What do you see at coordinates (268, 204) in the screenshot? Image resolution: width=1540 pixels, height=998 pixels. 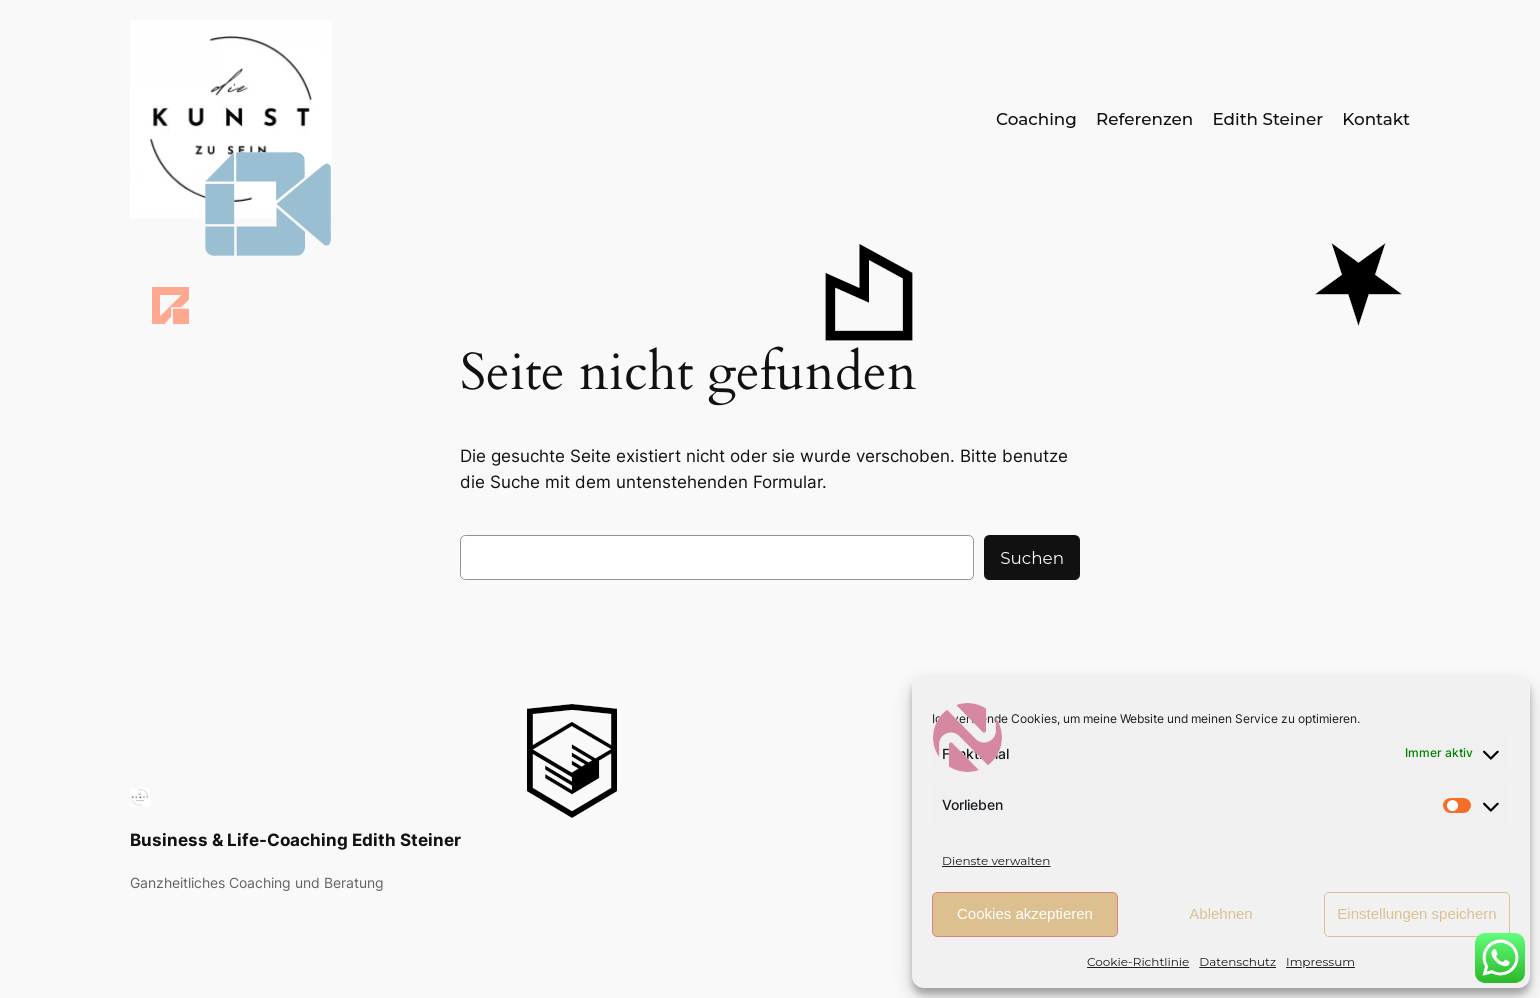 I see `join a Google Meet video call` at bounding box center [268, 204].